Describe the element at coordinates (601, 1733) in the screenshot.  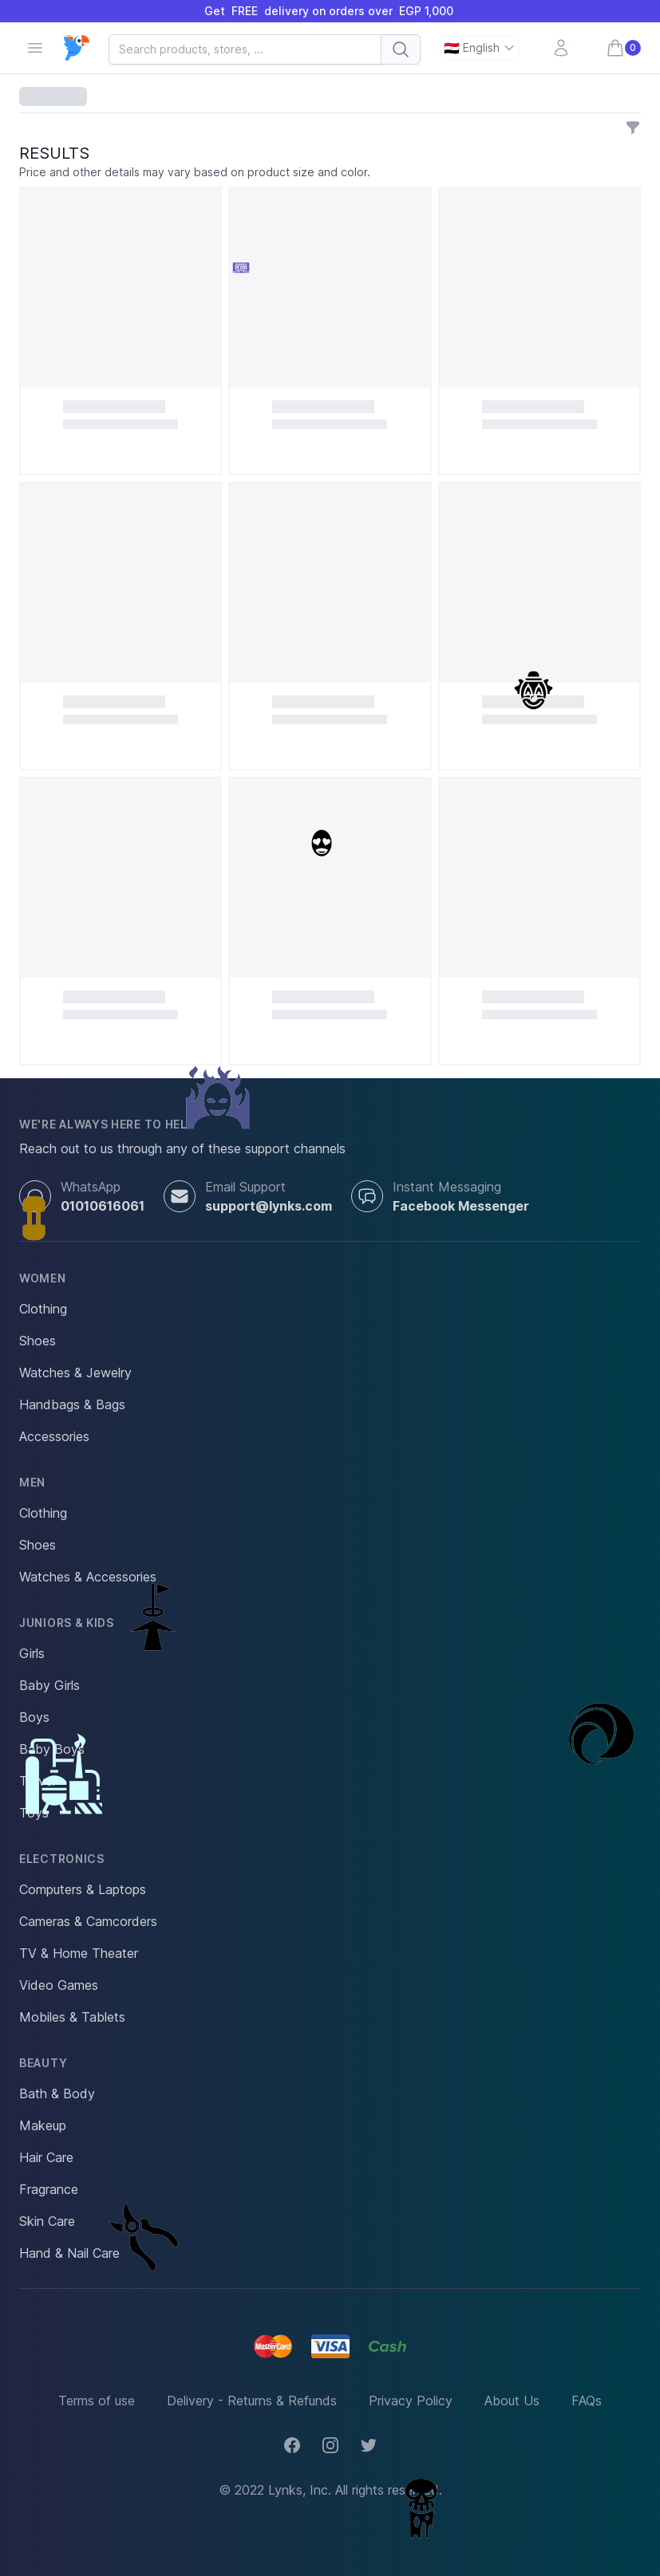
I see `indicates cloud sync or data synchronization in progress` at that location.